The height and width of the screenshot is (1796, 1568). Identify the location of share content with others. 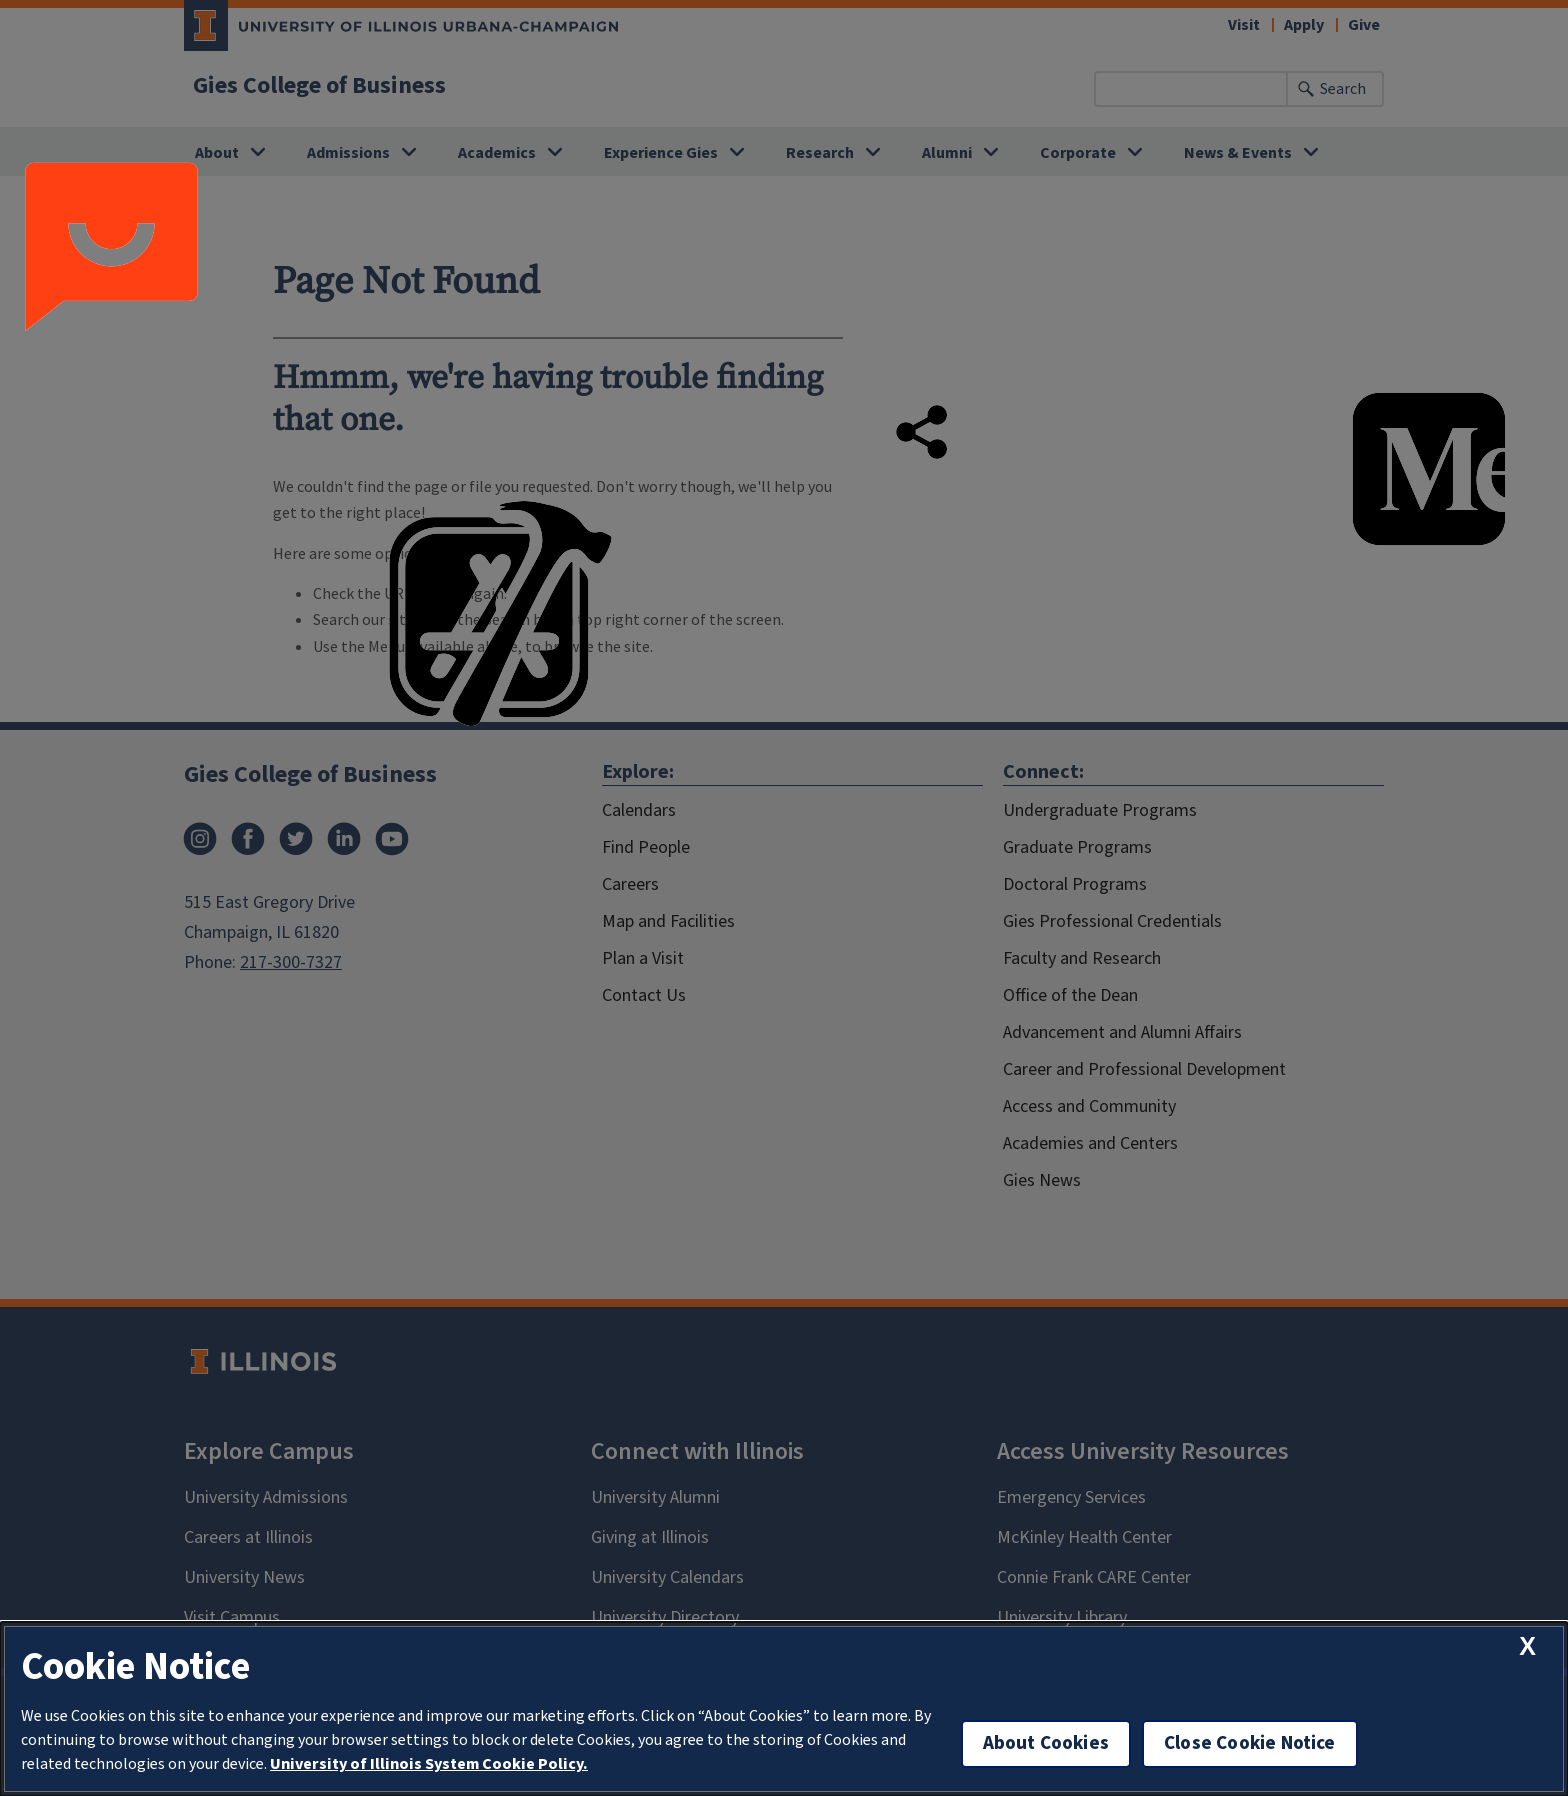
(923, 432).